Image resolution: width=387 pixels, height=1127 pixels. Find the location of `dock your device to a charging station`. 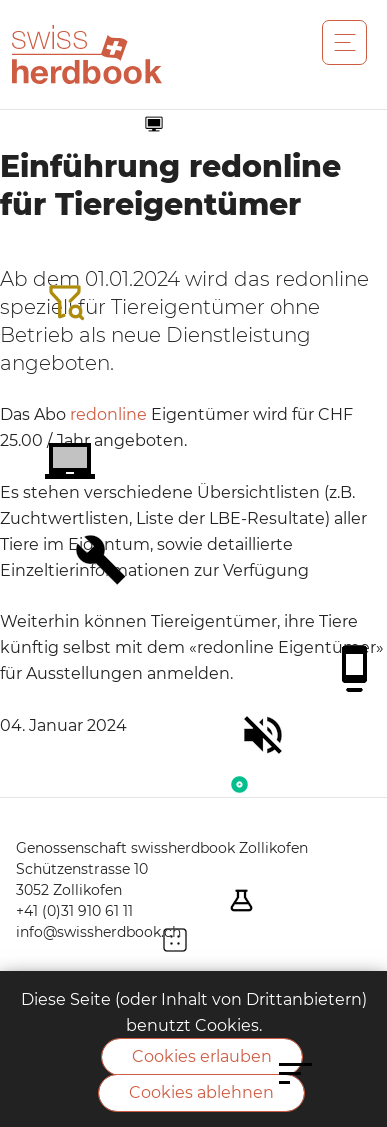

dock your device to a charging station is located at coordinates (354, 668).